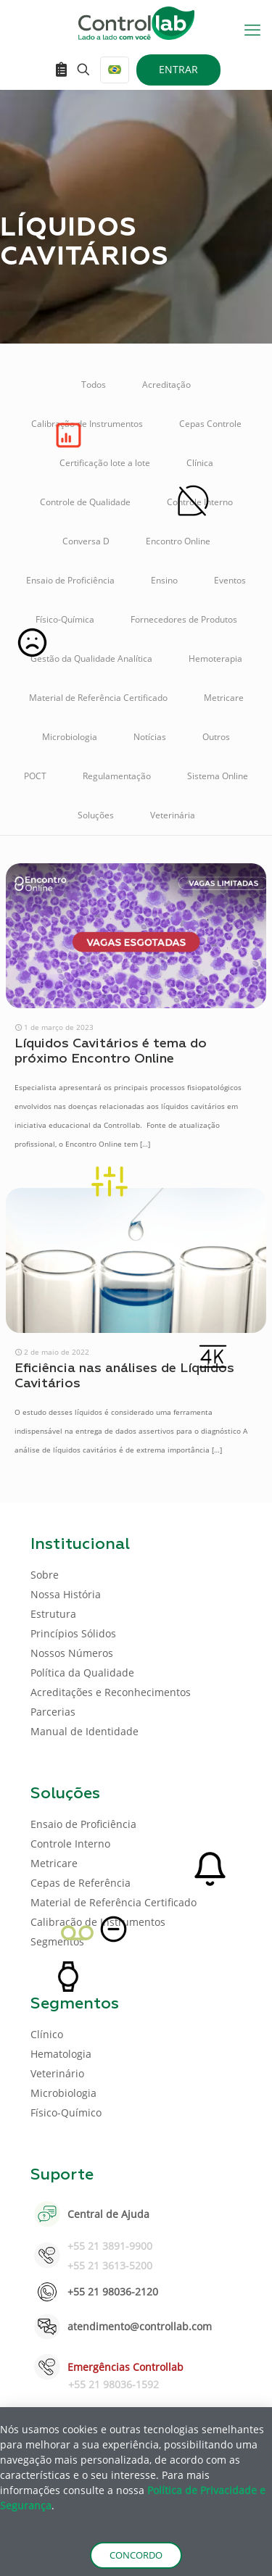 Image resolution: width=272 pixels, height=2576 pixels. Describe the element at coordinates (68, 435) in the screenshot. I see `align content to bottom-left of container` at that location.